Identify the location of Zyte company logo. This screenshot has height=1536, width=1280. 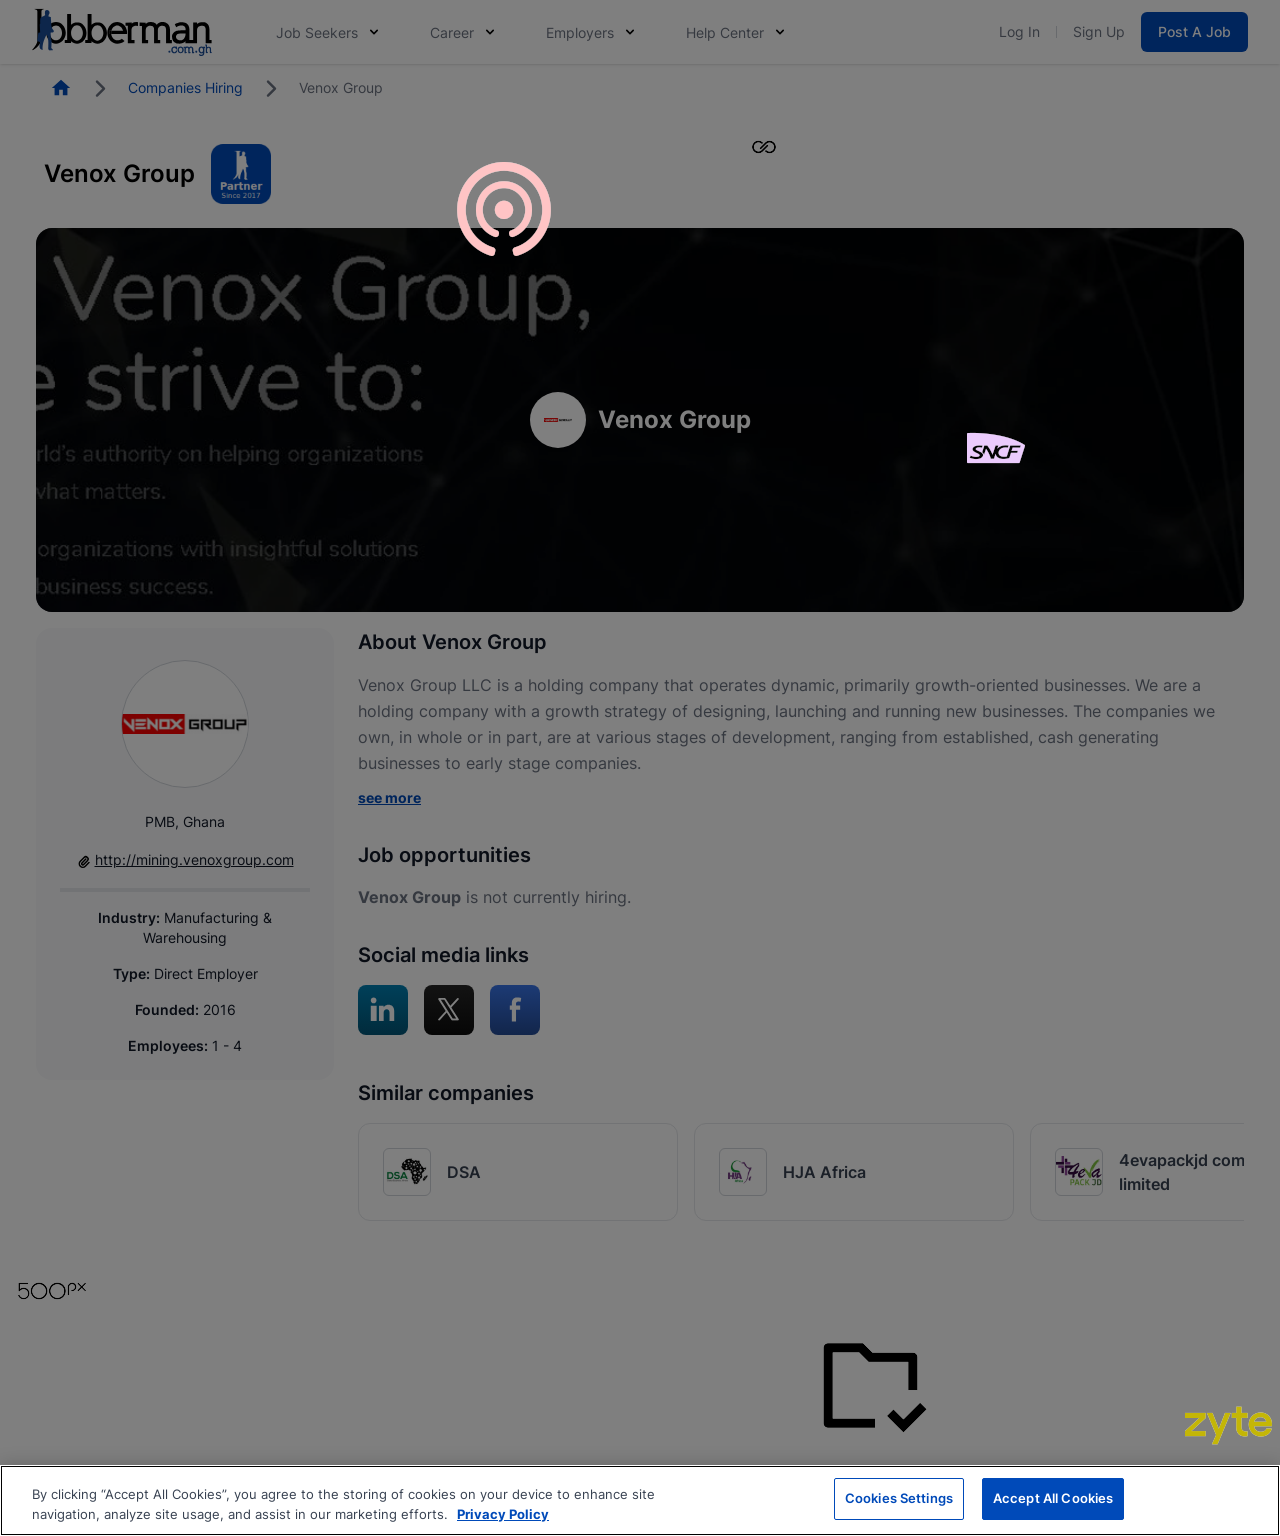
(1228, 1425).